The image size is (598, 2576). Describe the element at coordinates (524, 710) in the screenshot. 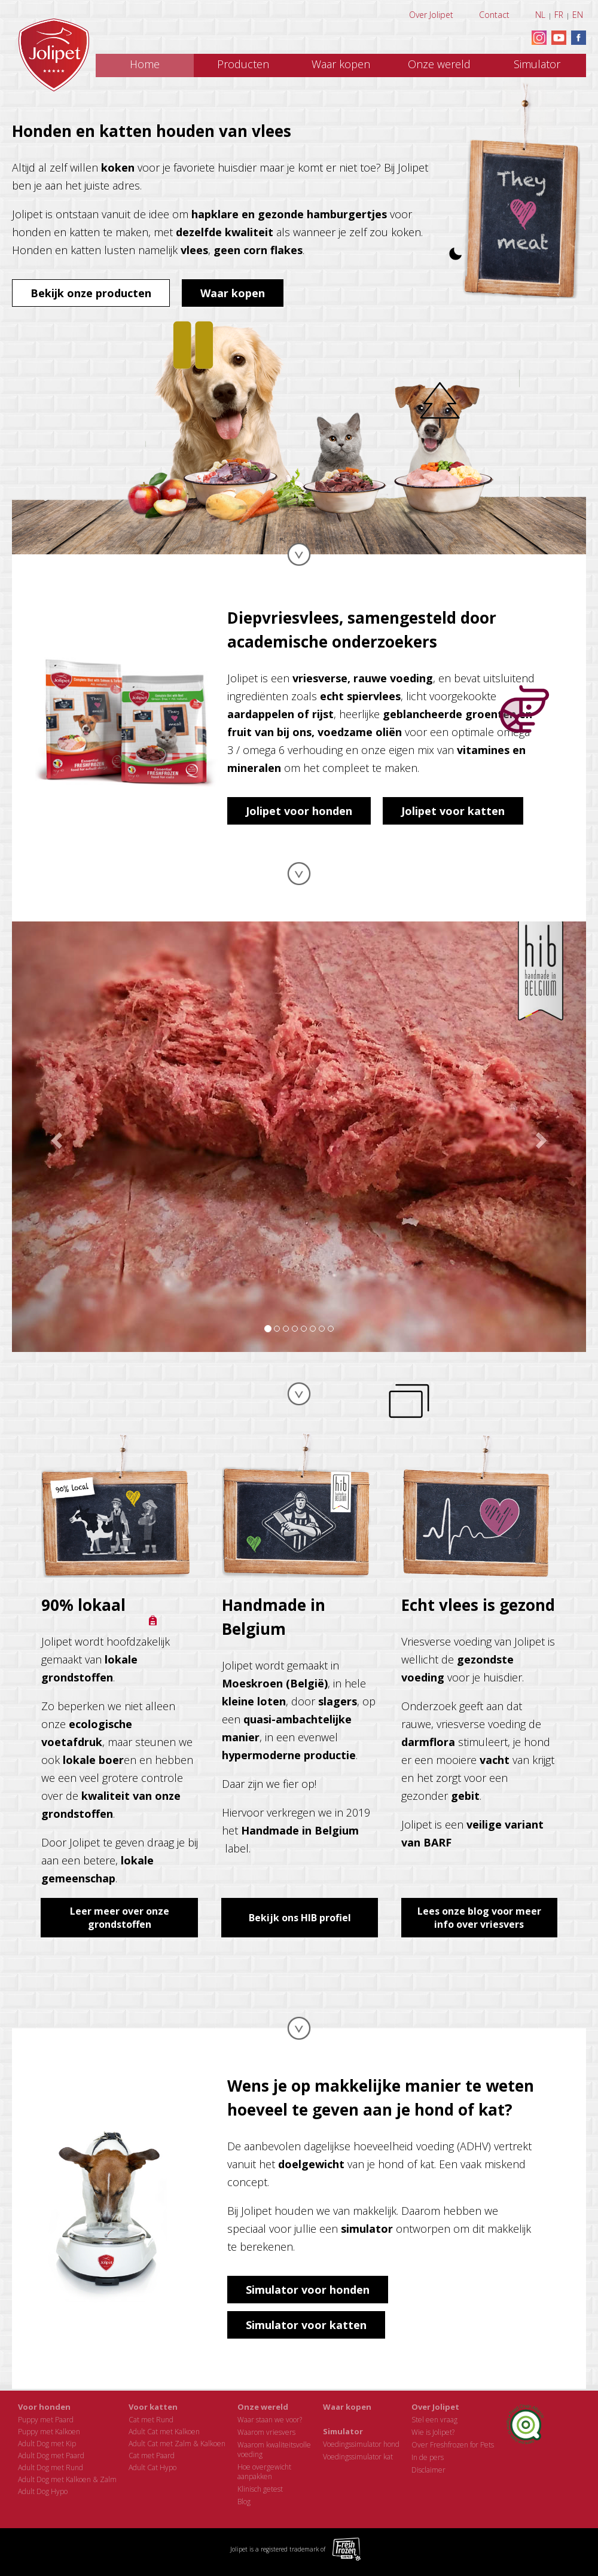

I see `indicates seafood or shellfish menu category` at that location.